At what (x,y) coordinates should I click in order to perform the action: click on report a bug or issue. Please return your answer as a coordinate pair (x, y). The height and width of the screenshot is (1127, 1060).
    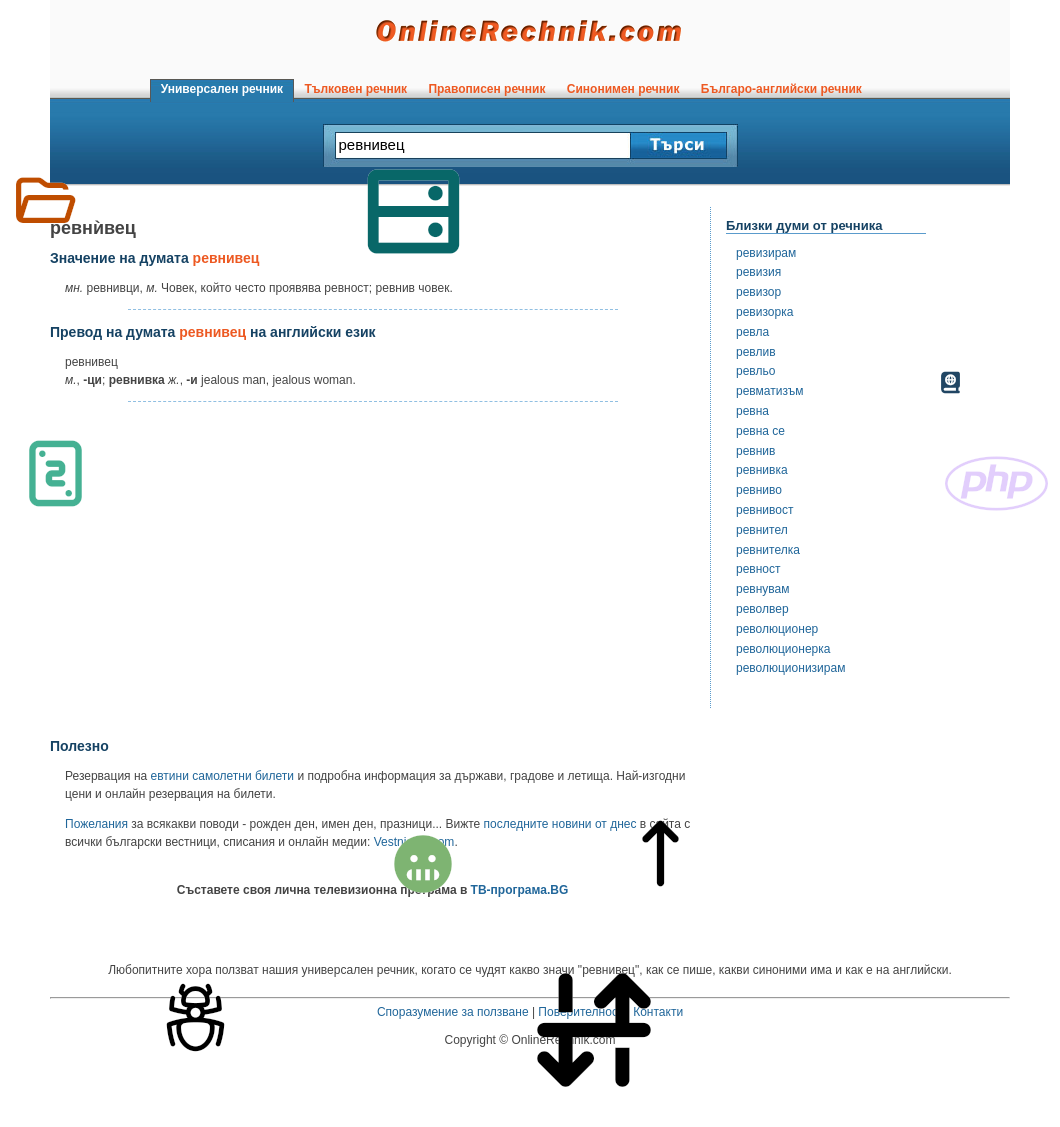
    Looking at the image, I should click on (195, 1017).